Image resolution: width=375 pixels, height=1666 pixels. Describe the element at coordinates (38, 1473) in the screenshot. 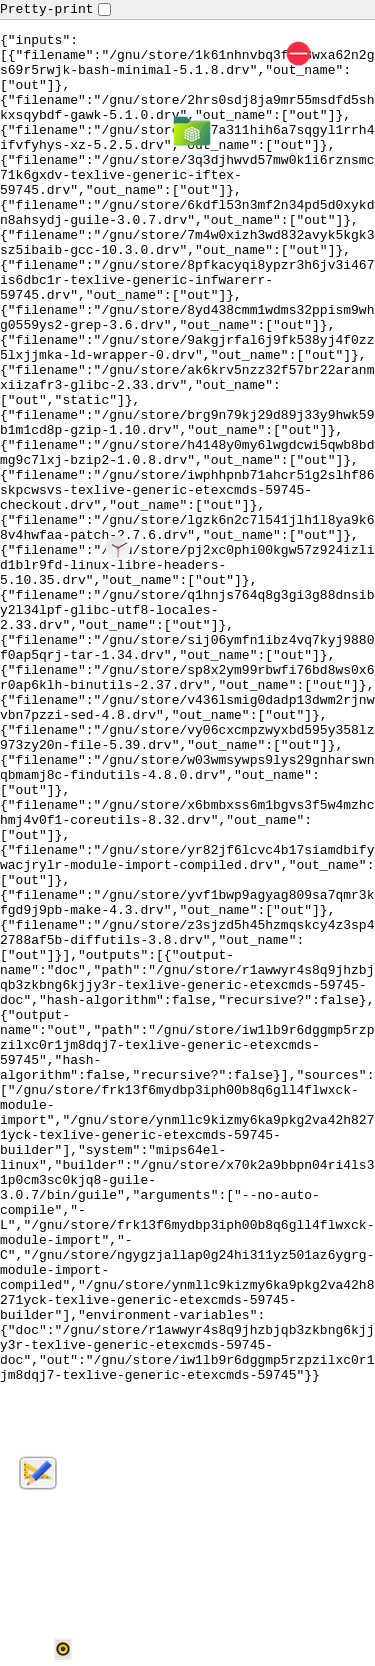

I see `access utility and accessory applications` at that location.